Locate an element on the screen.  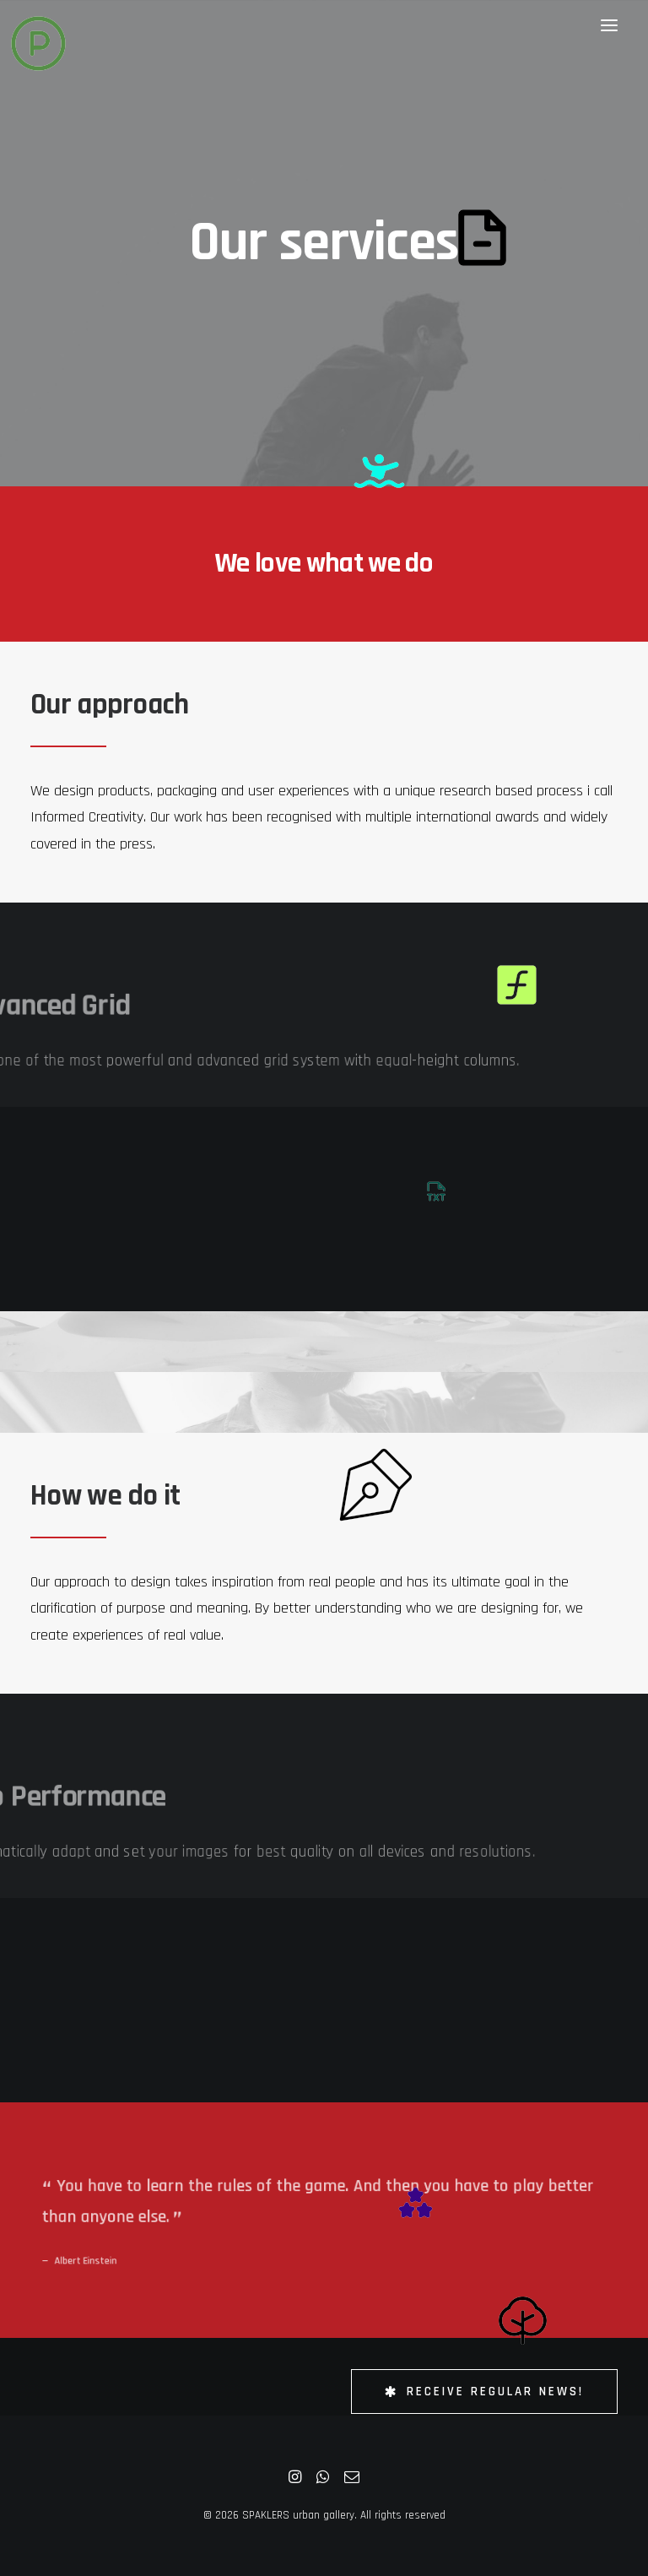
indicates parking availability or location is located at coordinates (38, 43).